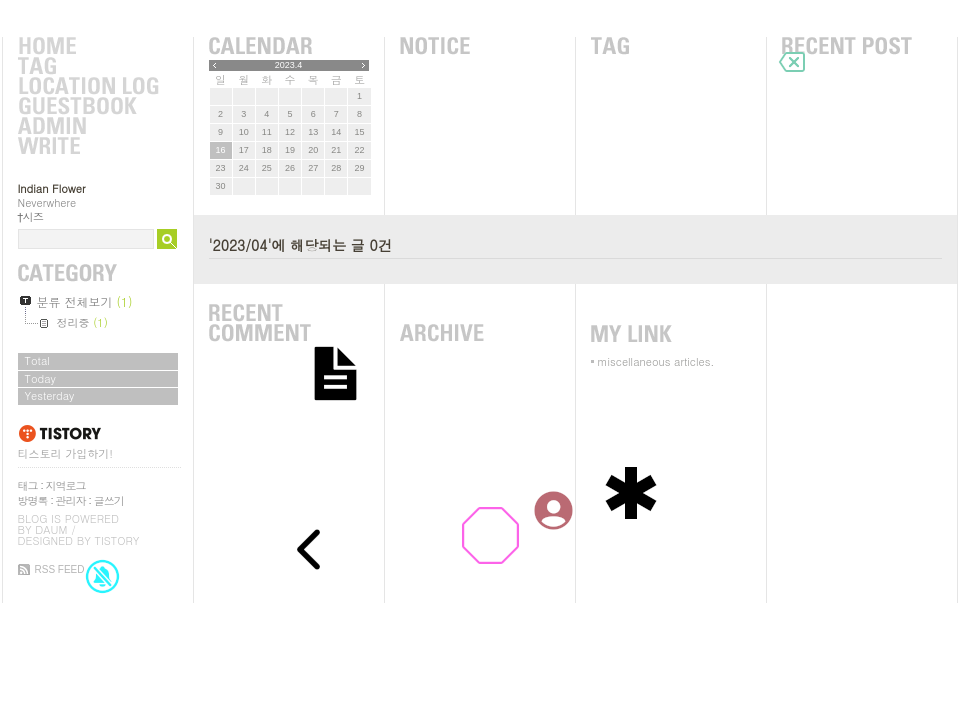 The width and height of the screenshot is (959, 720). I want to click on stop or warning indicator, so click(490, 535).